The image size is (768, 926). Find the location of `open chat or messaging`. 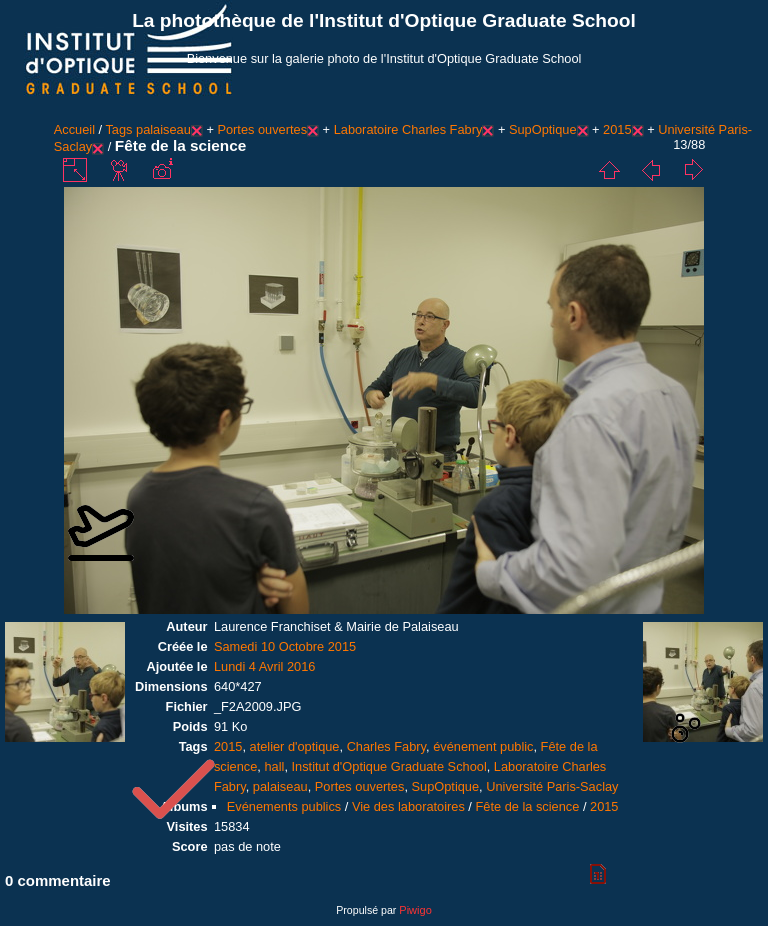

open chat or messaging is located at coordinates (686, 728).